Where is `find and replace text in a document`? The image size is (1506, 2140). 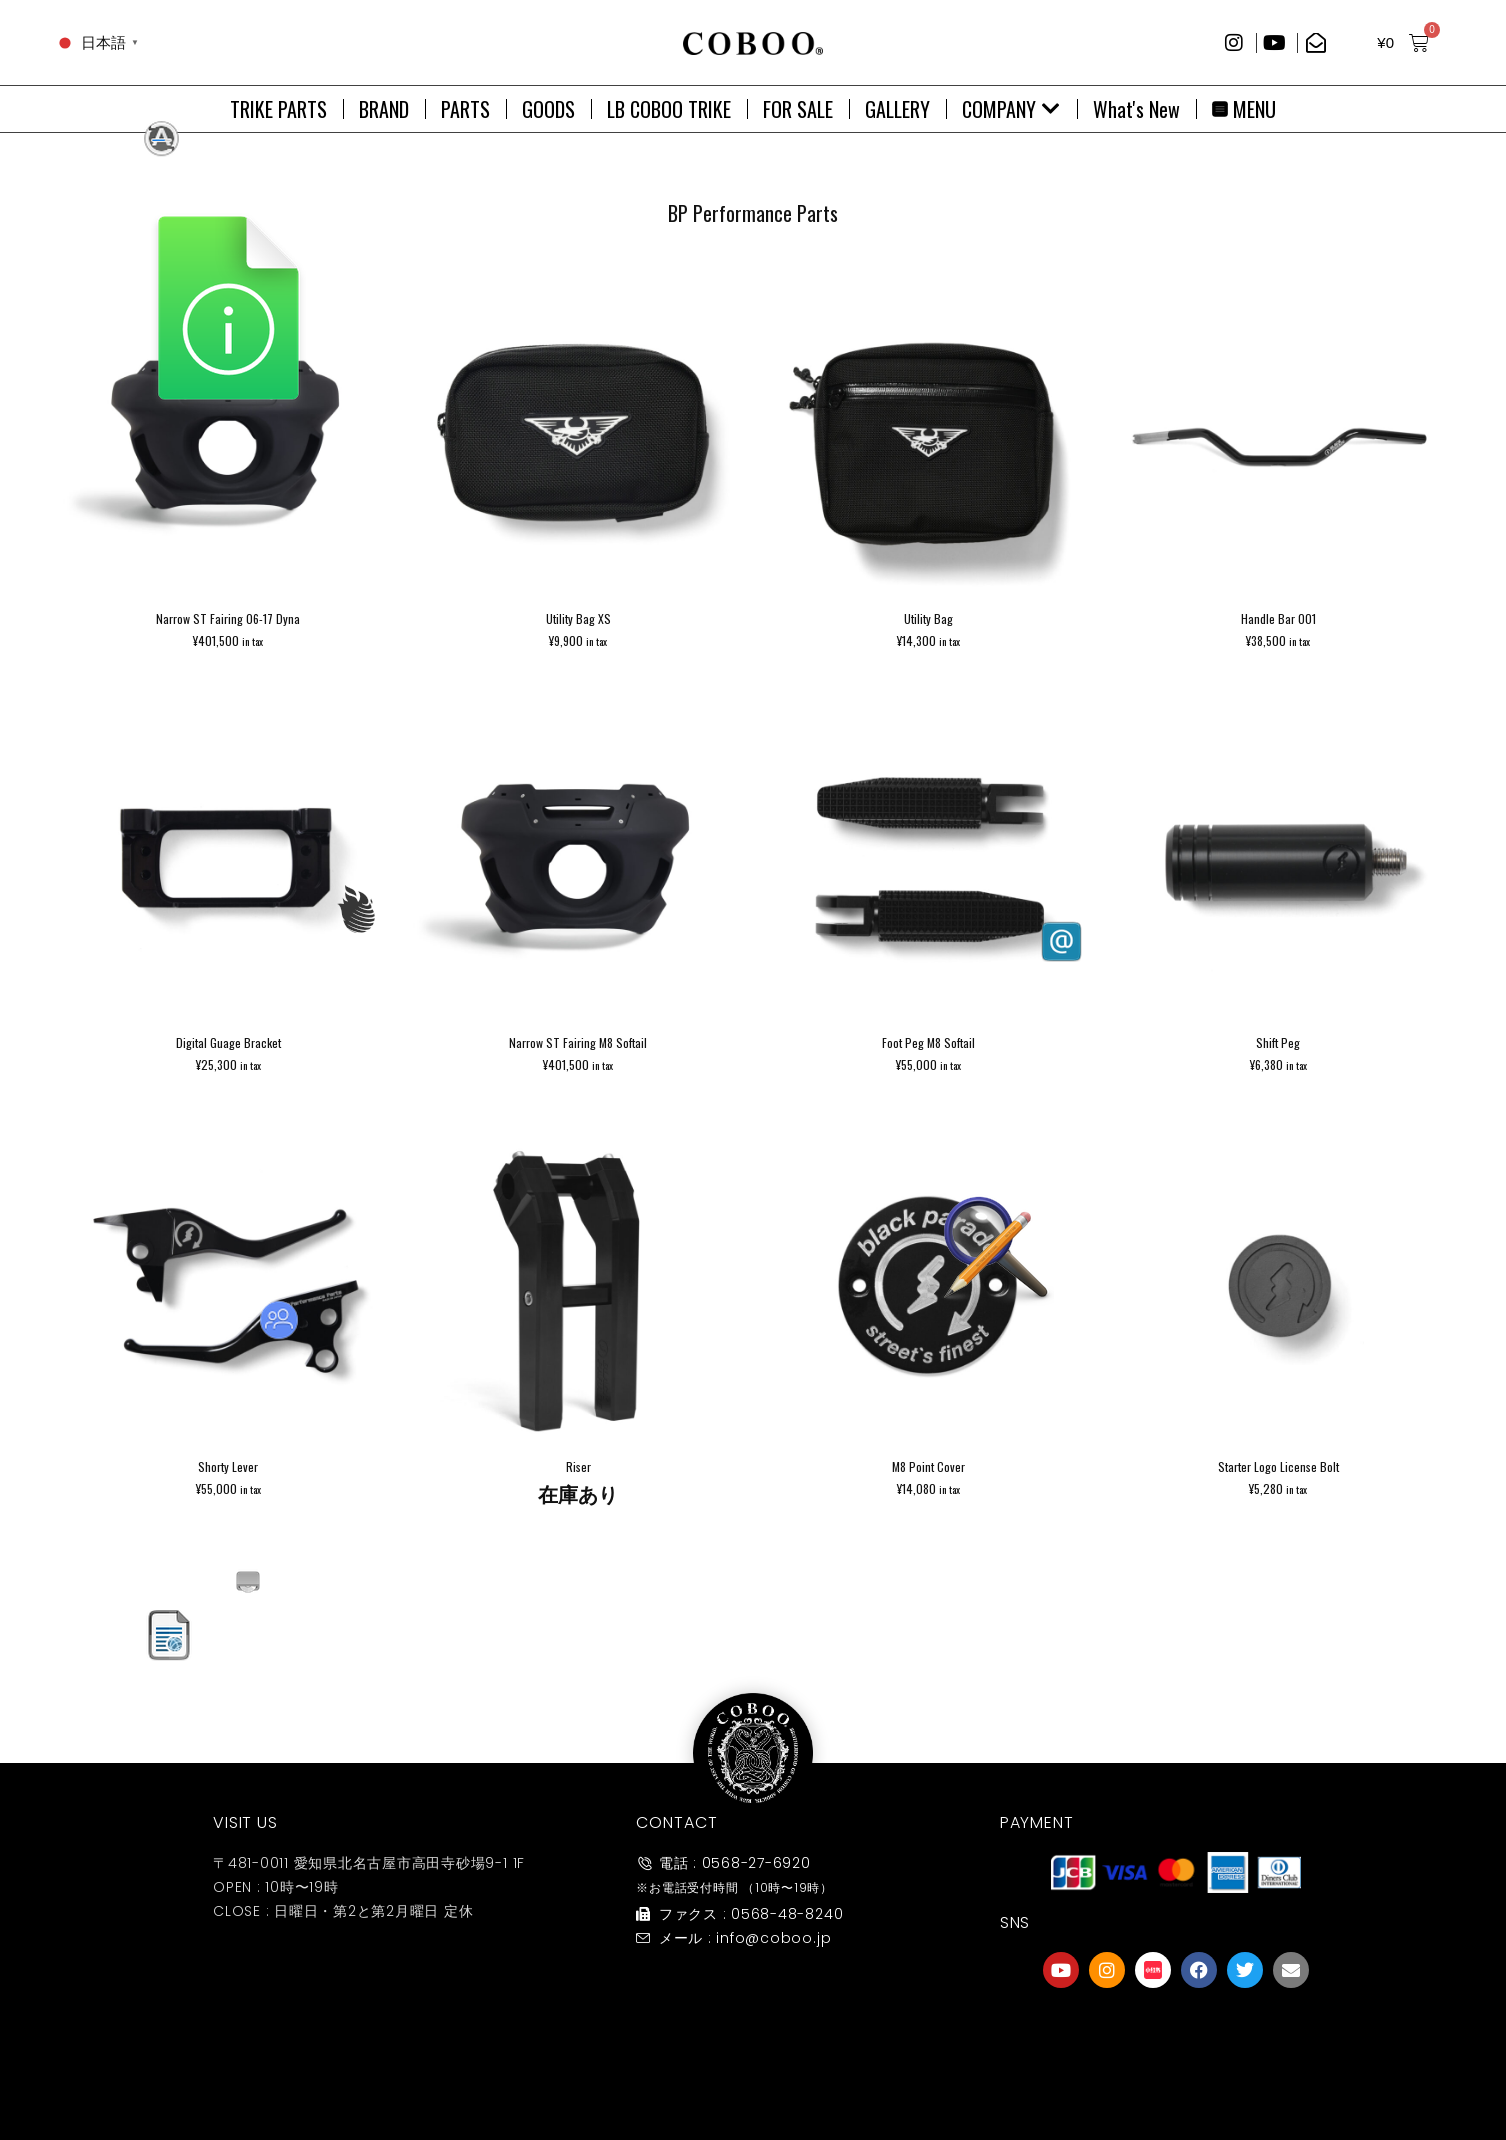
find and replace text in a document is located at coordinates (997, 1249).